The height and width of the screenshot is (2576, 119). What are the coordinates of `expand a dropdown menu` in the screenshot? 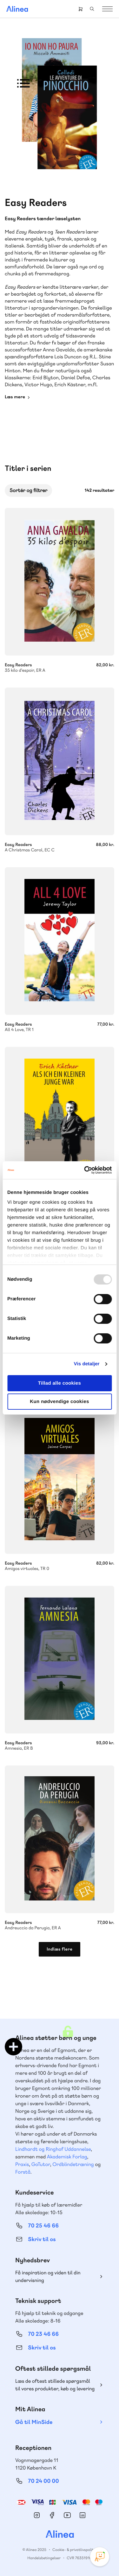 It's located at (68, 735).